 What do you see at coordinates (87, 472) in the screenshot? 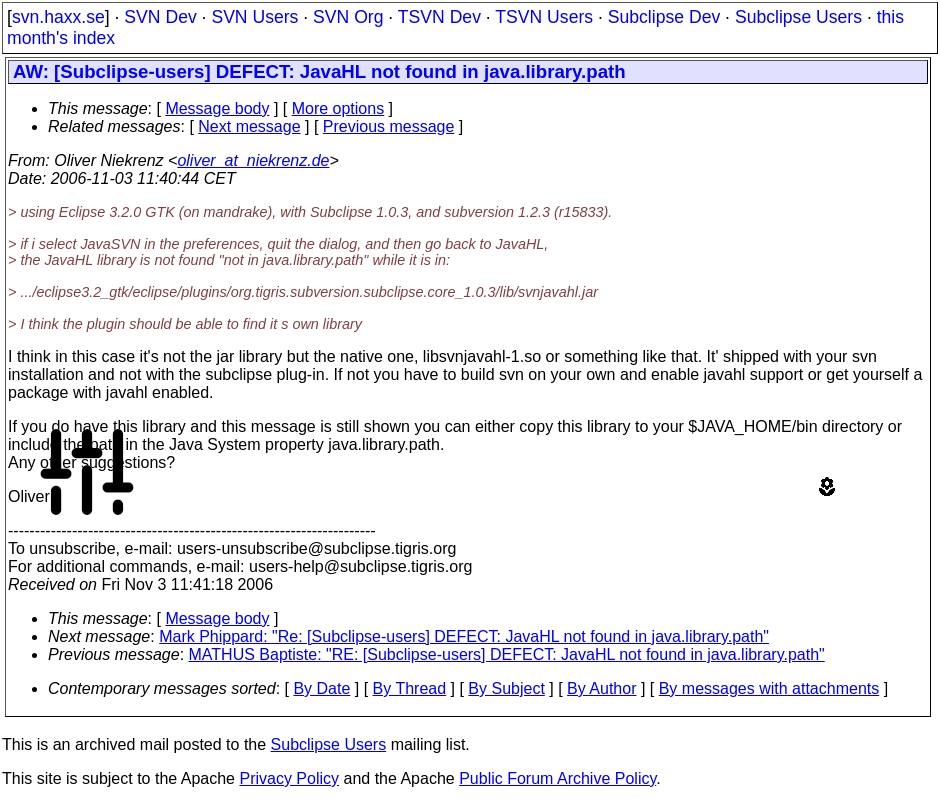
I see `adjust settings or preferences` at bounding box center [87, 472].